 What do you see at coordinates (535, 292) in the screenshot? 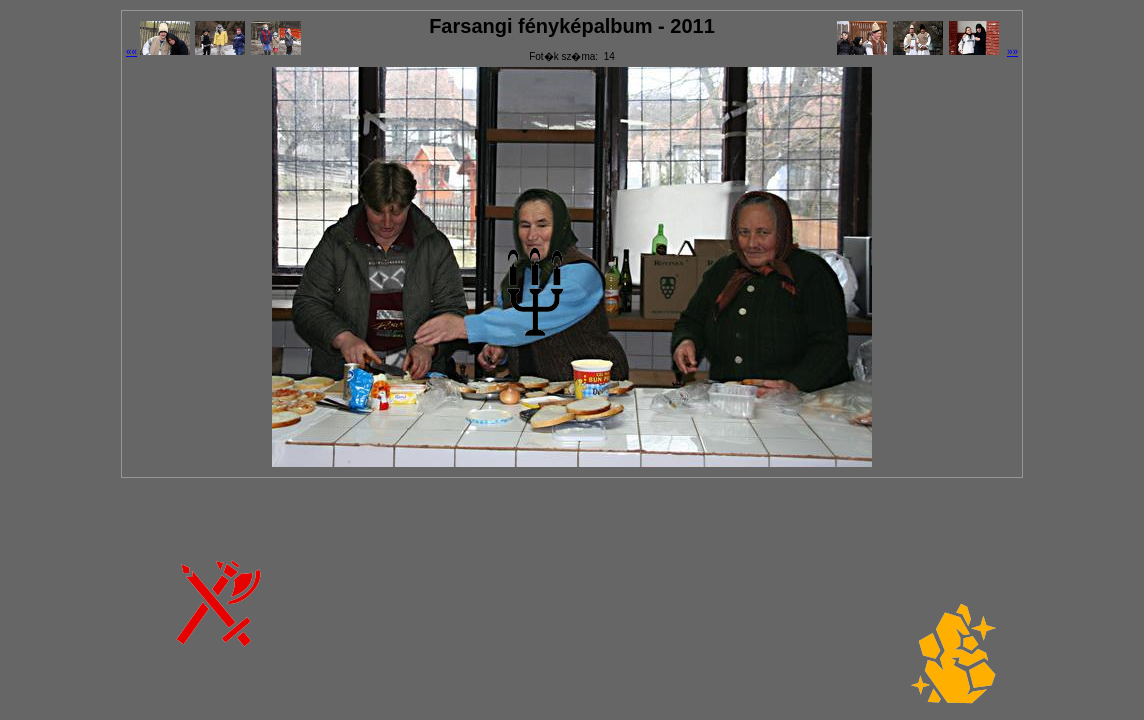
I see `decorative lighting or ambiance setting` at bounding box center [535, 292].